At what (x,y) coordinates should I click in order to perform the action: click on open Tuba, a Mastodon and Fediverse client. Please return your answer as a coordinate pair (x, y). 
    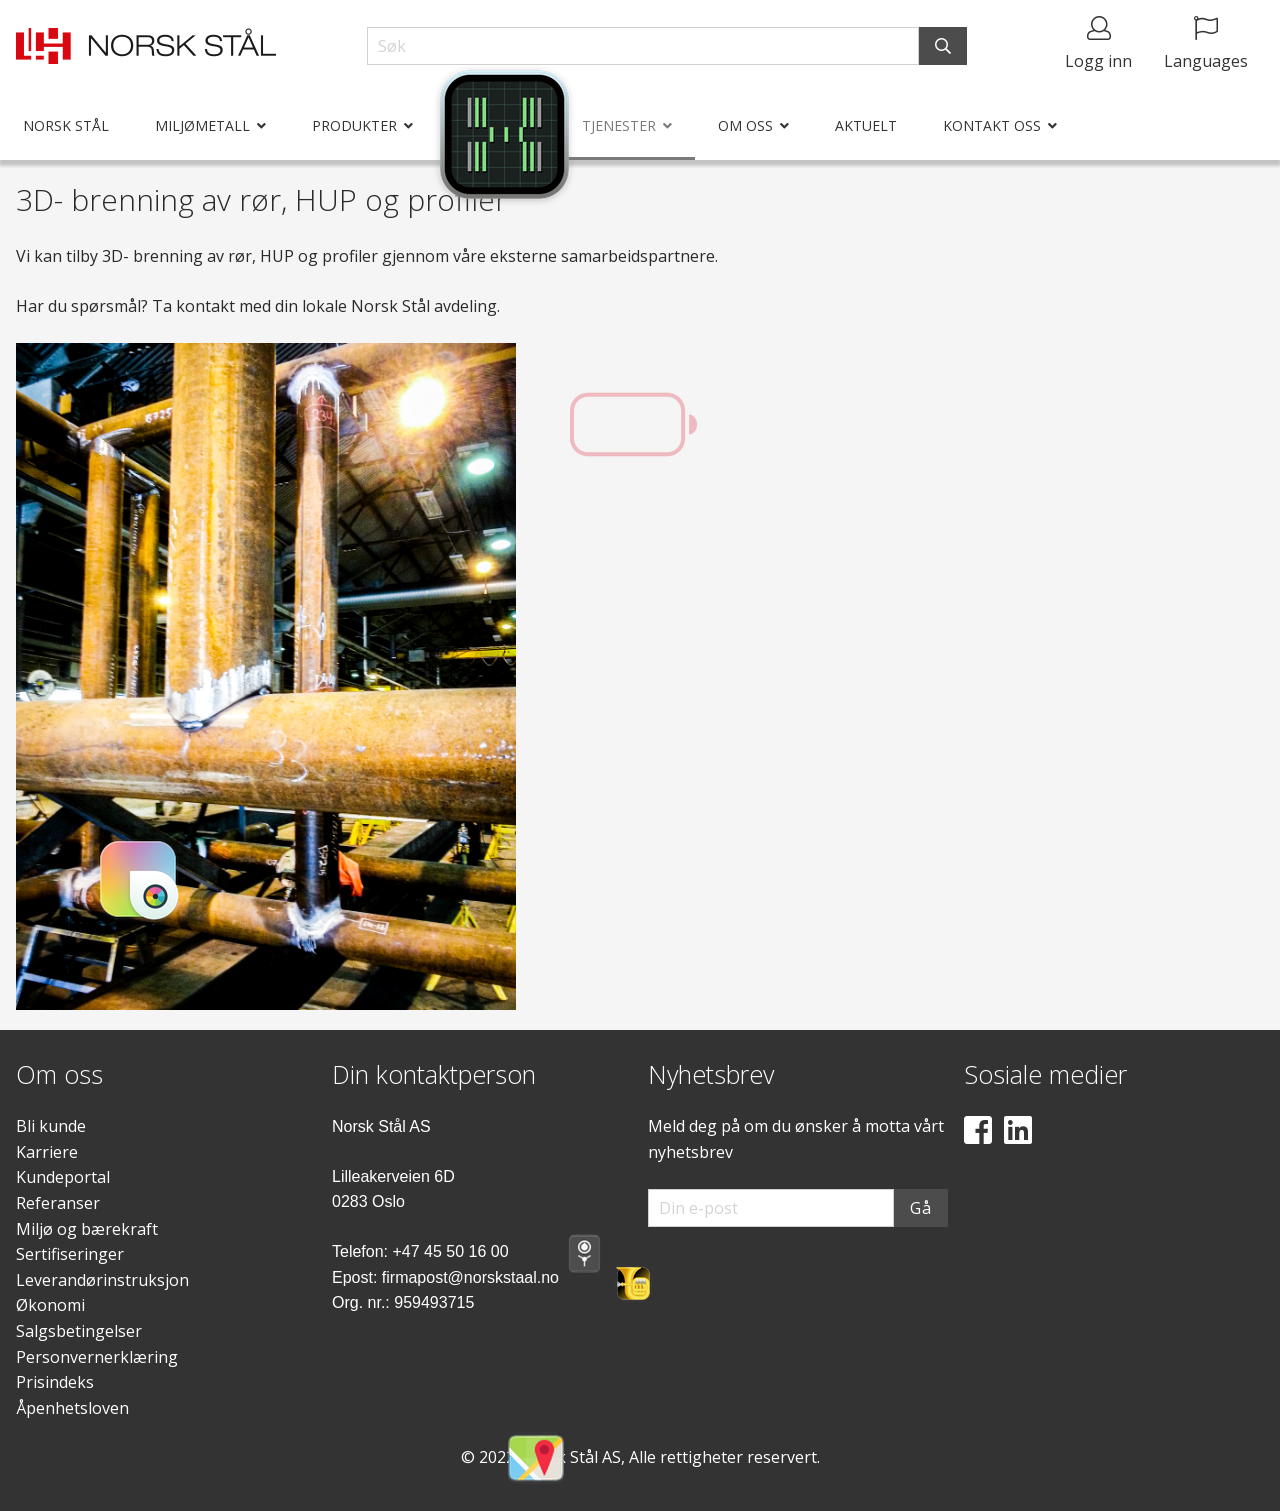
    Looking at the image, I should click on (633, 1283).